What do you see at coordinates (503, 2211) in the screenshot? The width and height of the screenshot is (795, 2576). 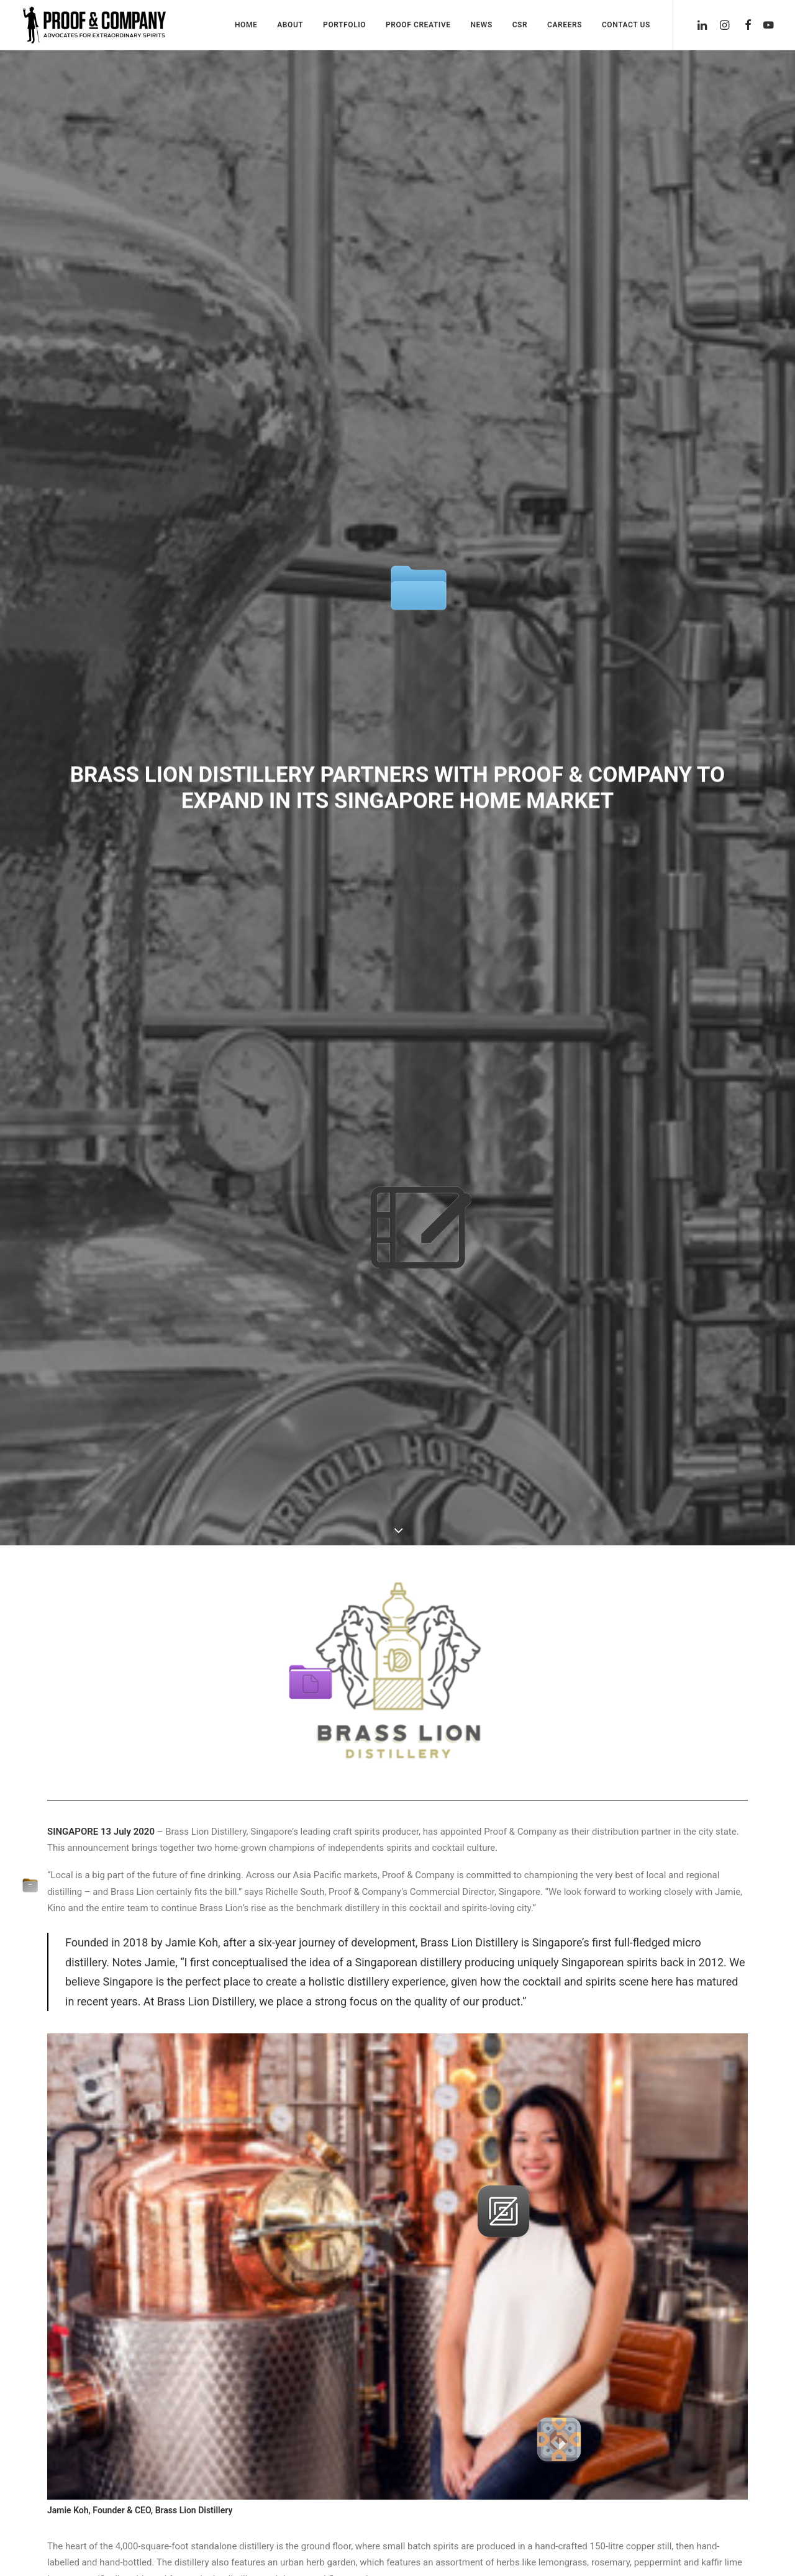 I see `open zed code editor` at bounding box center [503, 2211].